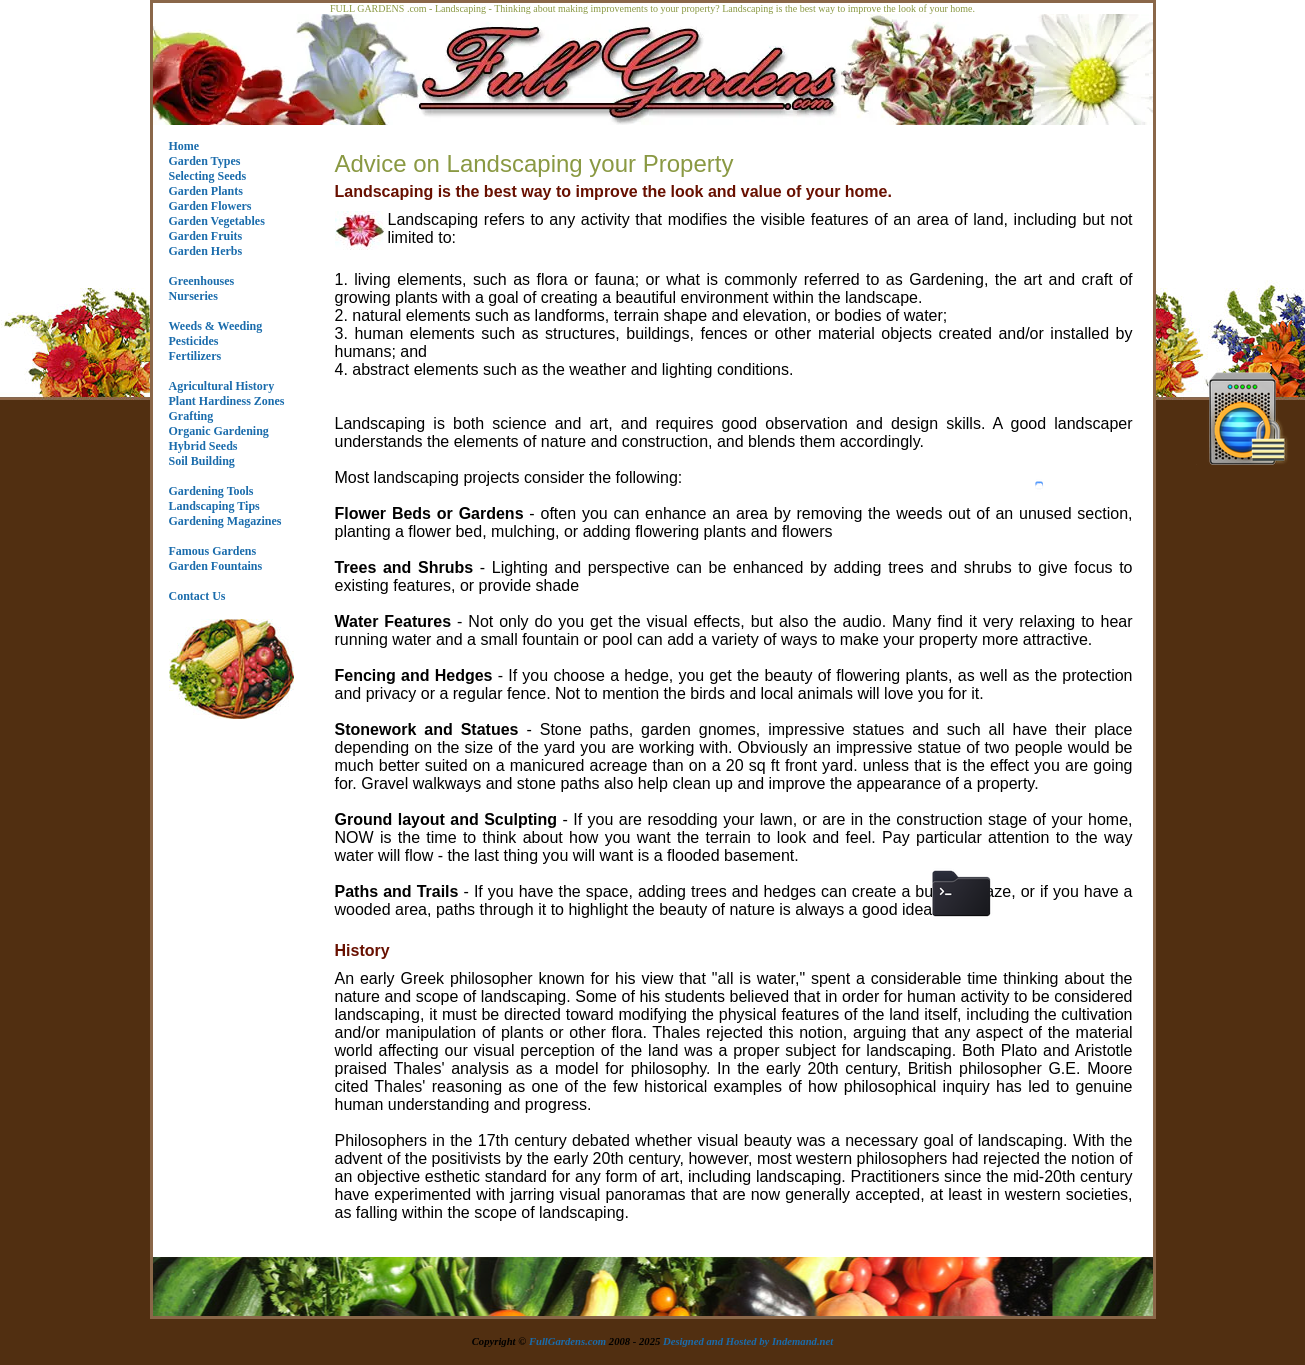 The width and height of the screenshot is (1305, 1365). I want to click on manage saved passwords and login credentials, so click(1054, 491).